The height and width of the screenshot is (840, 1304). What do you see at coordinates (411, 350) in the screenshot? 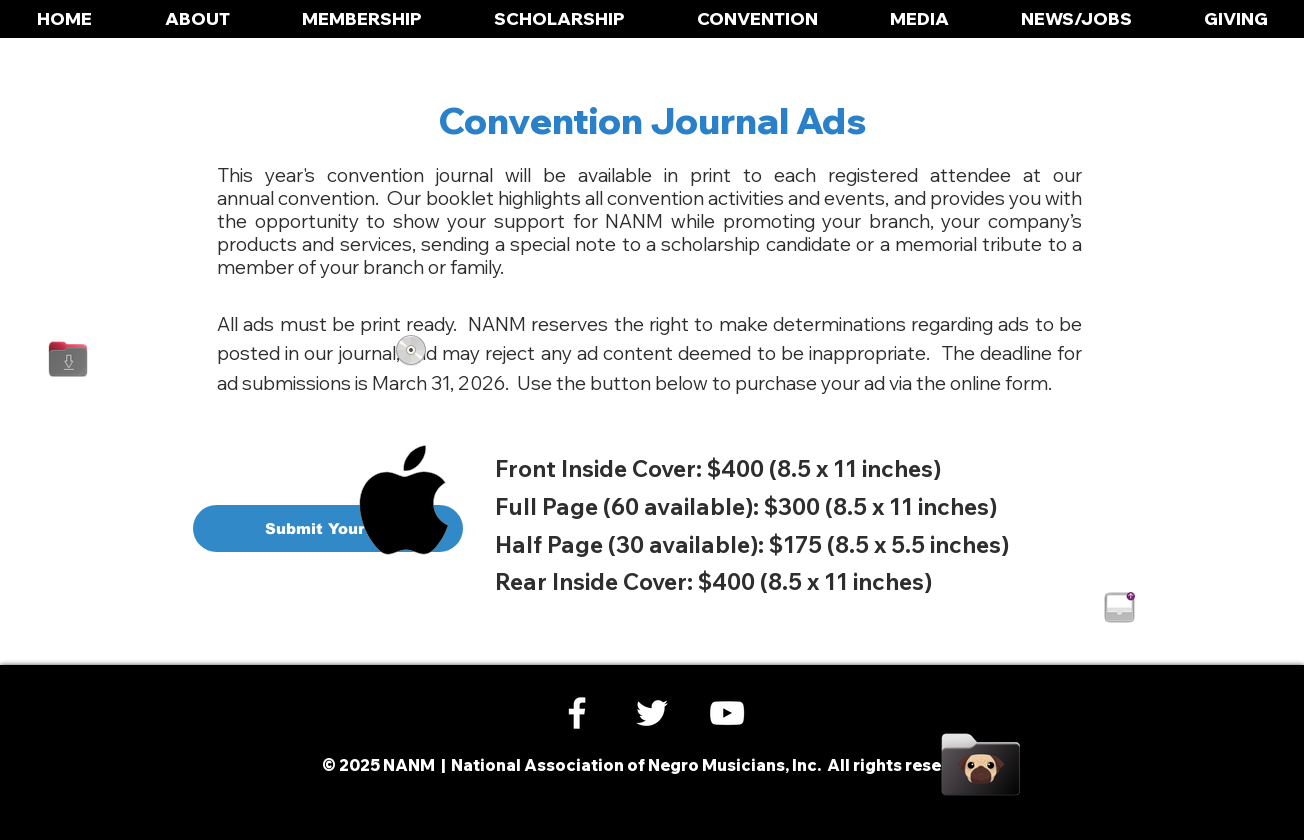
I see `unmount or eject a CD/DVD drive` at bounding box center [411, 350].